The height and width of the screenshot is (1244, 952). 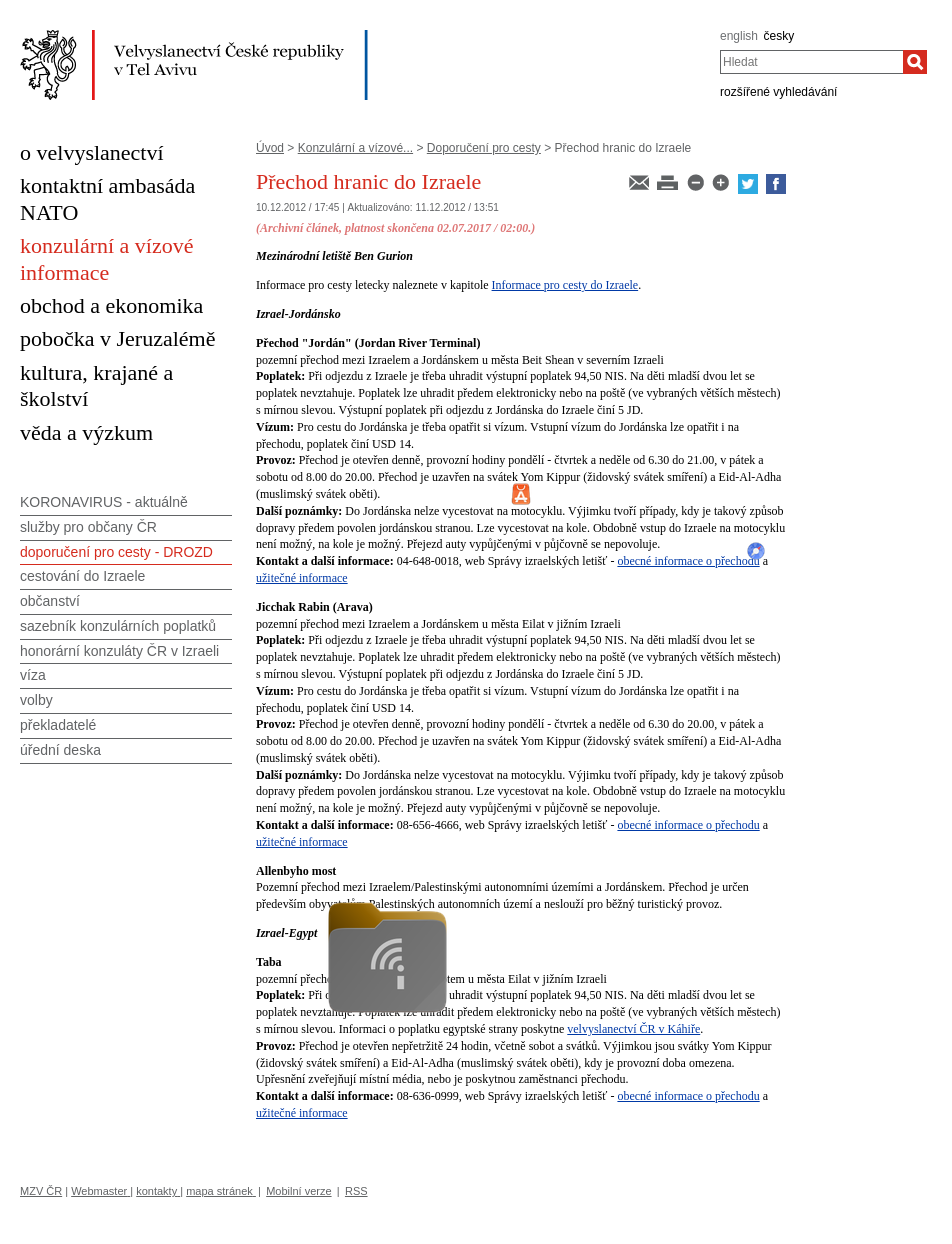 I want to click on open insync cloud sync folder, so click(x=387, y=957).